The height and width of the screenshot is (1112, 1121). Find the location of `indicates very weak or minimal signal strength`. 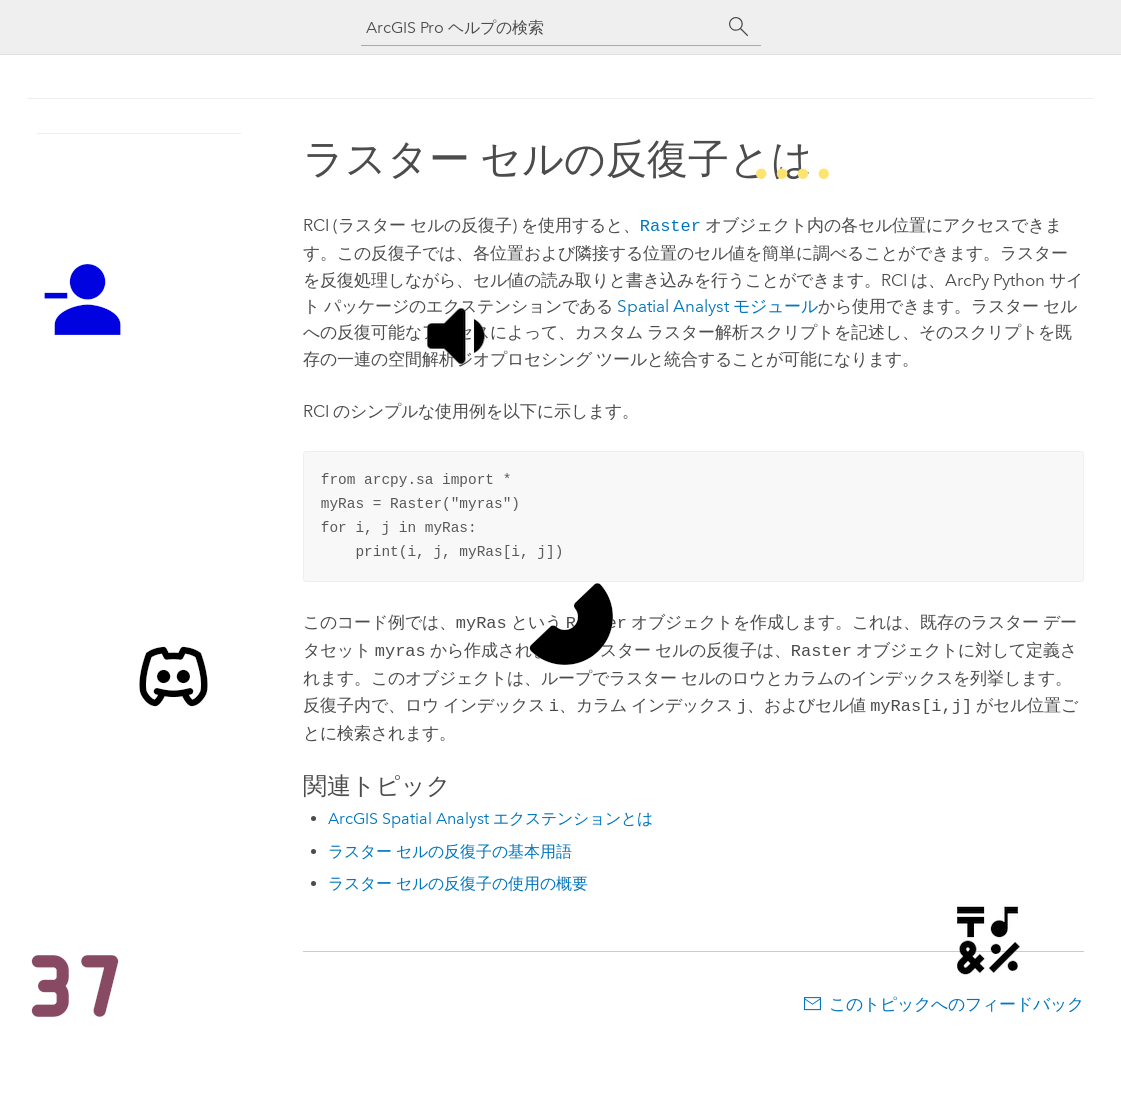

indicates very weak or minimal signal strength is located at coordinates (792, 142).